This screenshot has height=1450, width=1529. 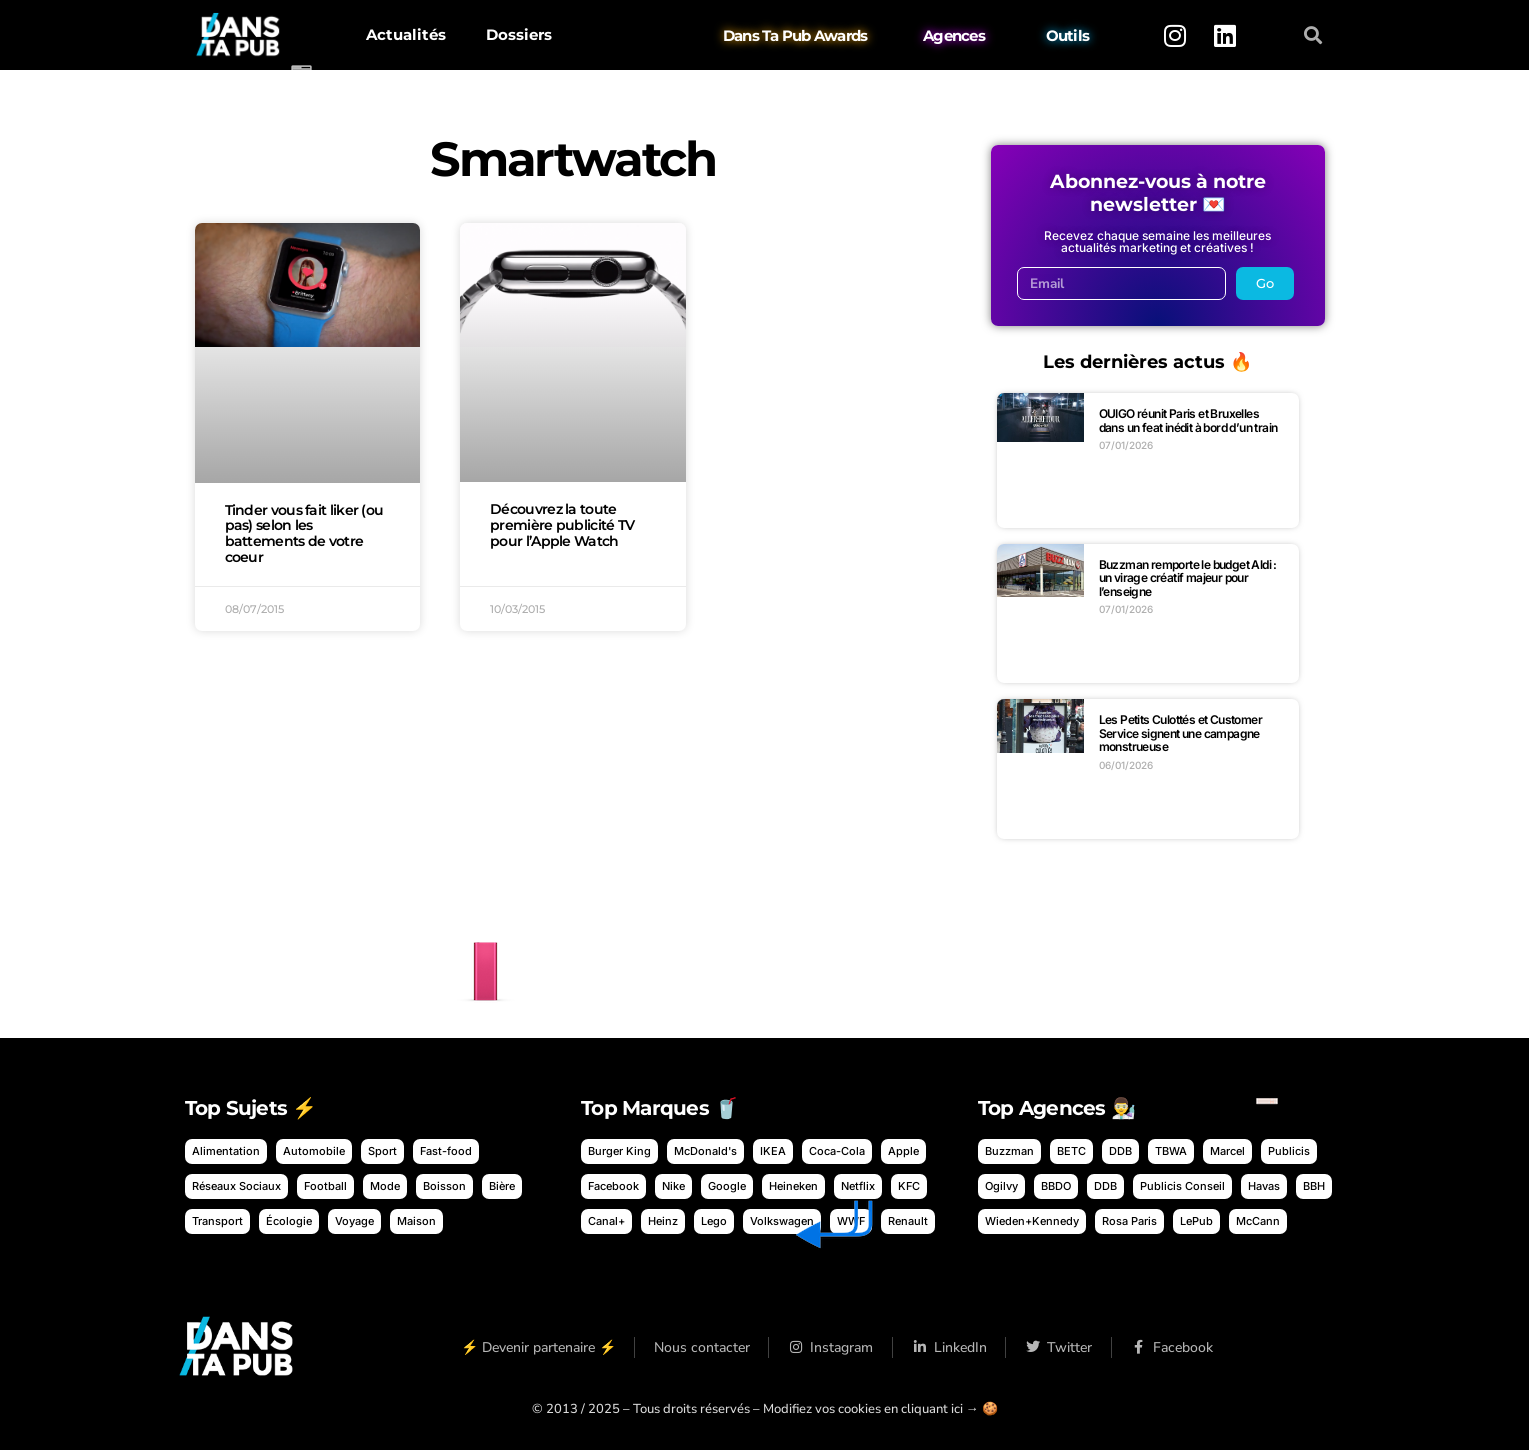 I want to click on iPod nano device connected, so click(x=485, y=972).